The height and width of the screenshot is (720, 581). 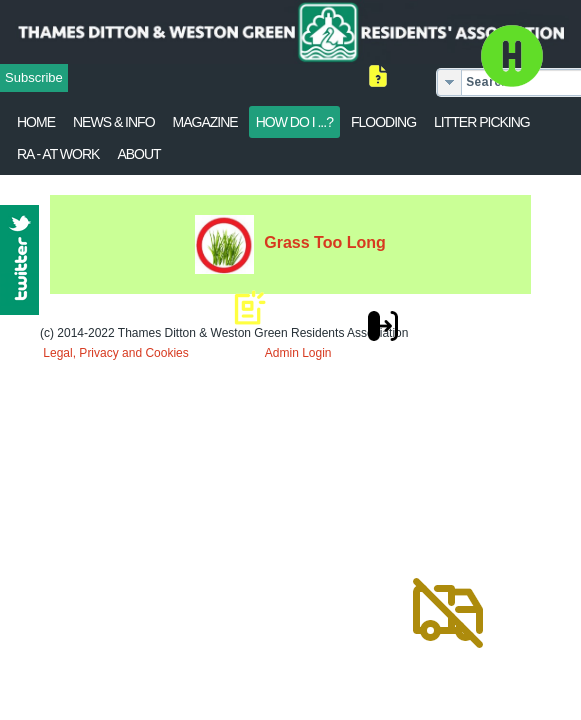 What do you see at coordinates (378, 76) in the screenshot?
I see `unrecognized file type` at bounding box center [378, 76].